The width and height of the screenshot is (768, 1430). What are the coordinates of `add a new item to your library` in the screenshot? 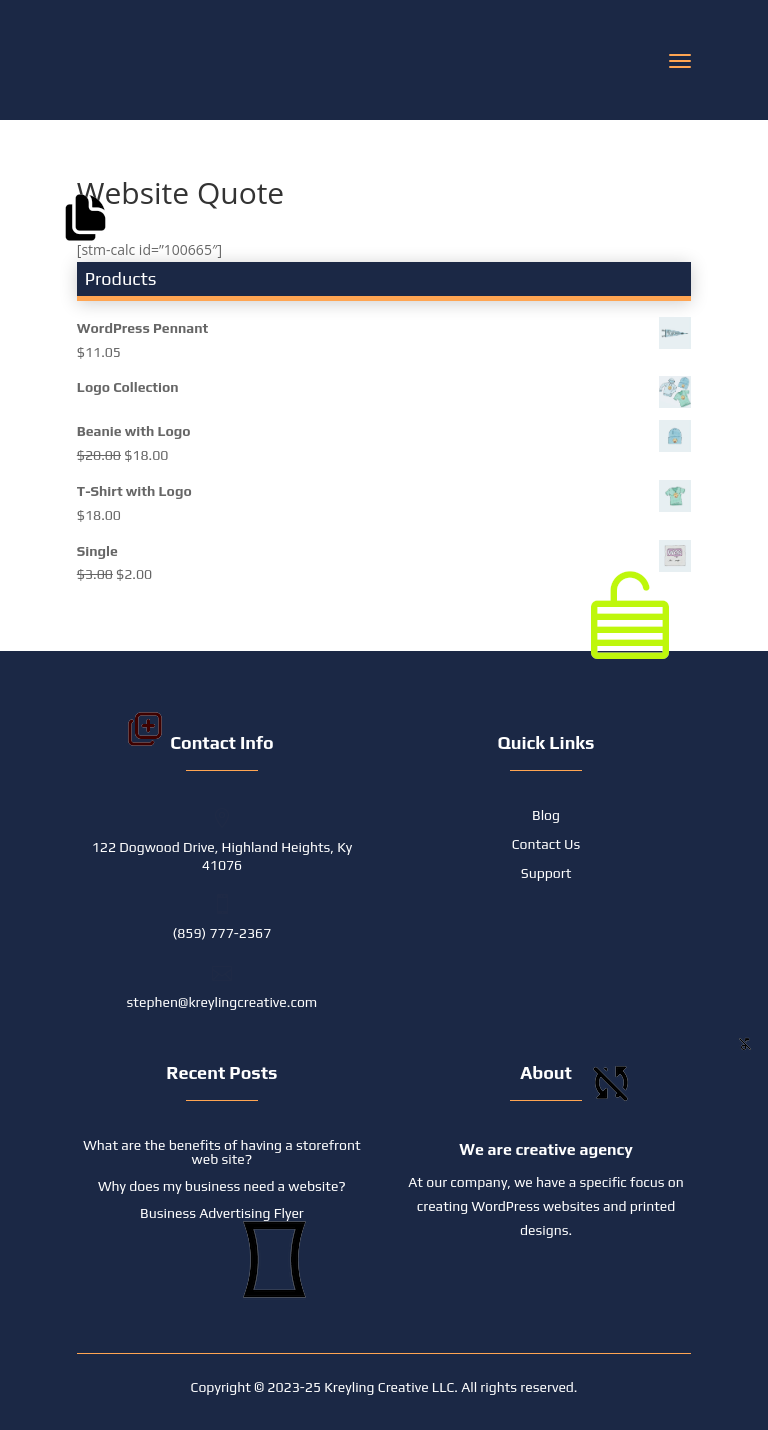 It's located at (145, 729).